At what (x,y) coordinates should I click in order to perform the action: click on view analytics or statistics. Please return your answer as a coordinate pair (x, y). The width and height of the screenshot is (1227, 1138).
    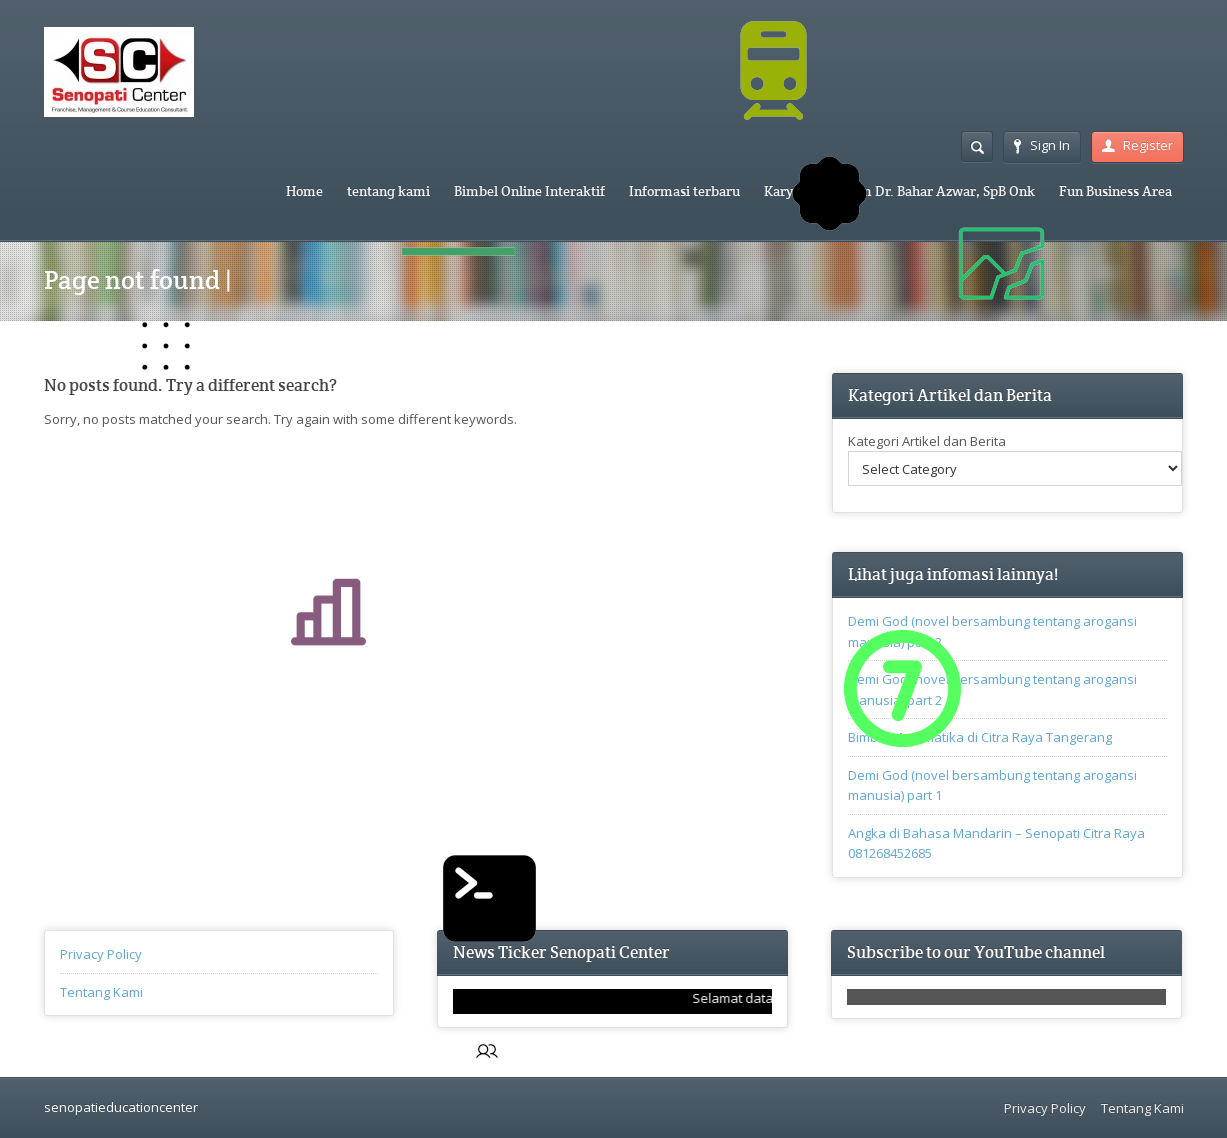
    Looking at the image, I should click on (328, 613).